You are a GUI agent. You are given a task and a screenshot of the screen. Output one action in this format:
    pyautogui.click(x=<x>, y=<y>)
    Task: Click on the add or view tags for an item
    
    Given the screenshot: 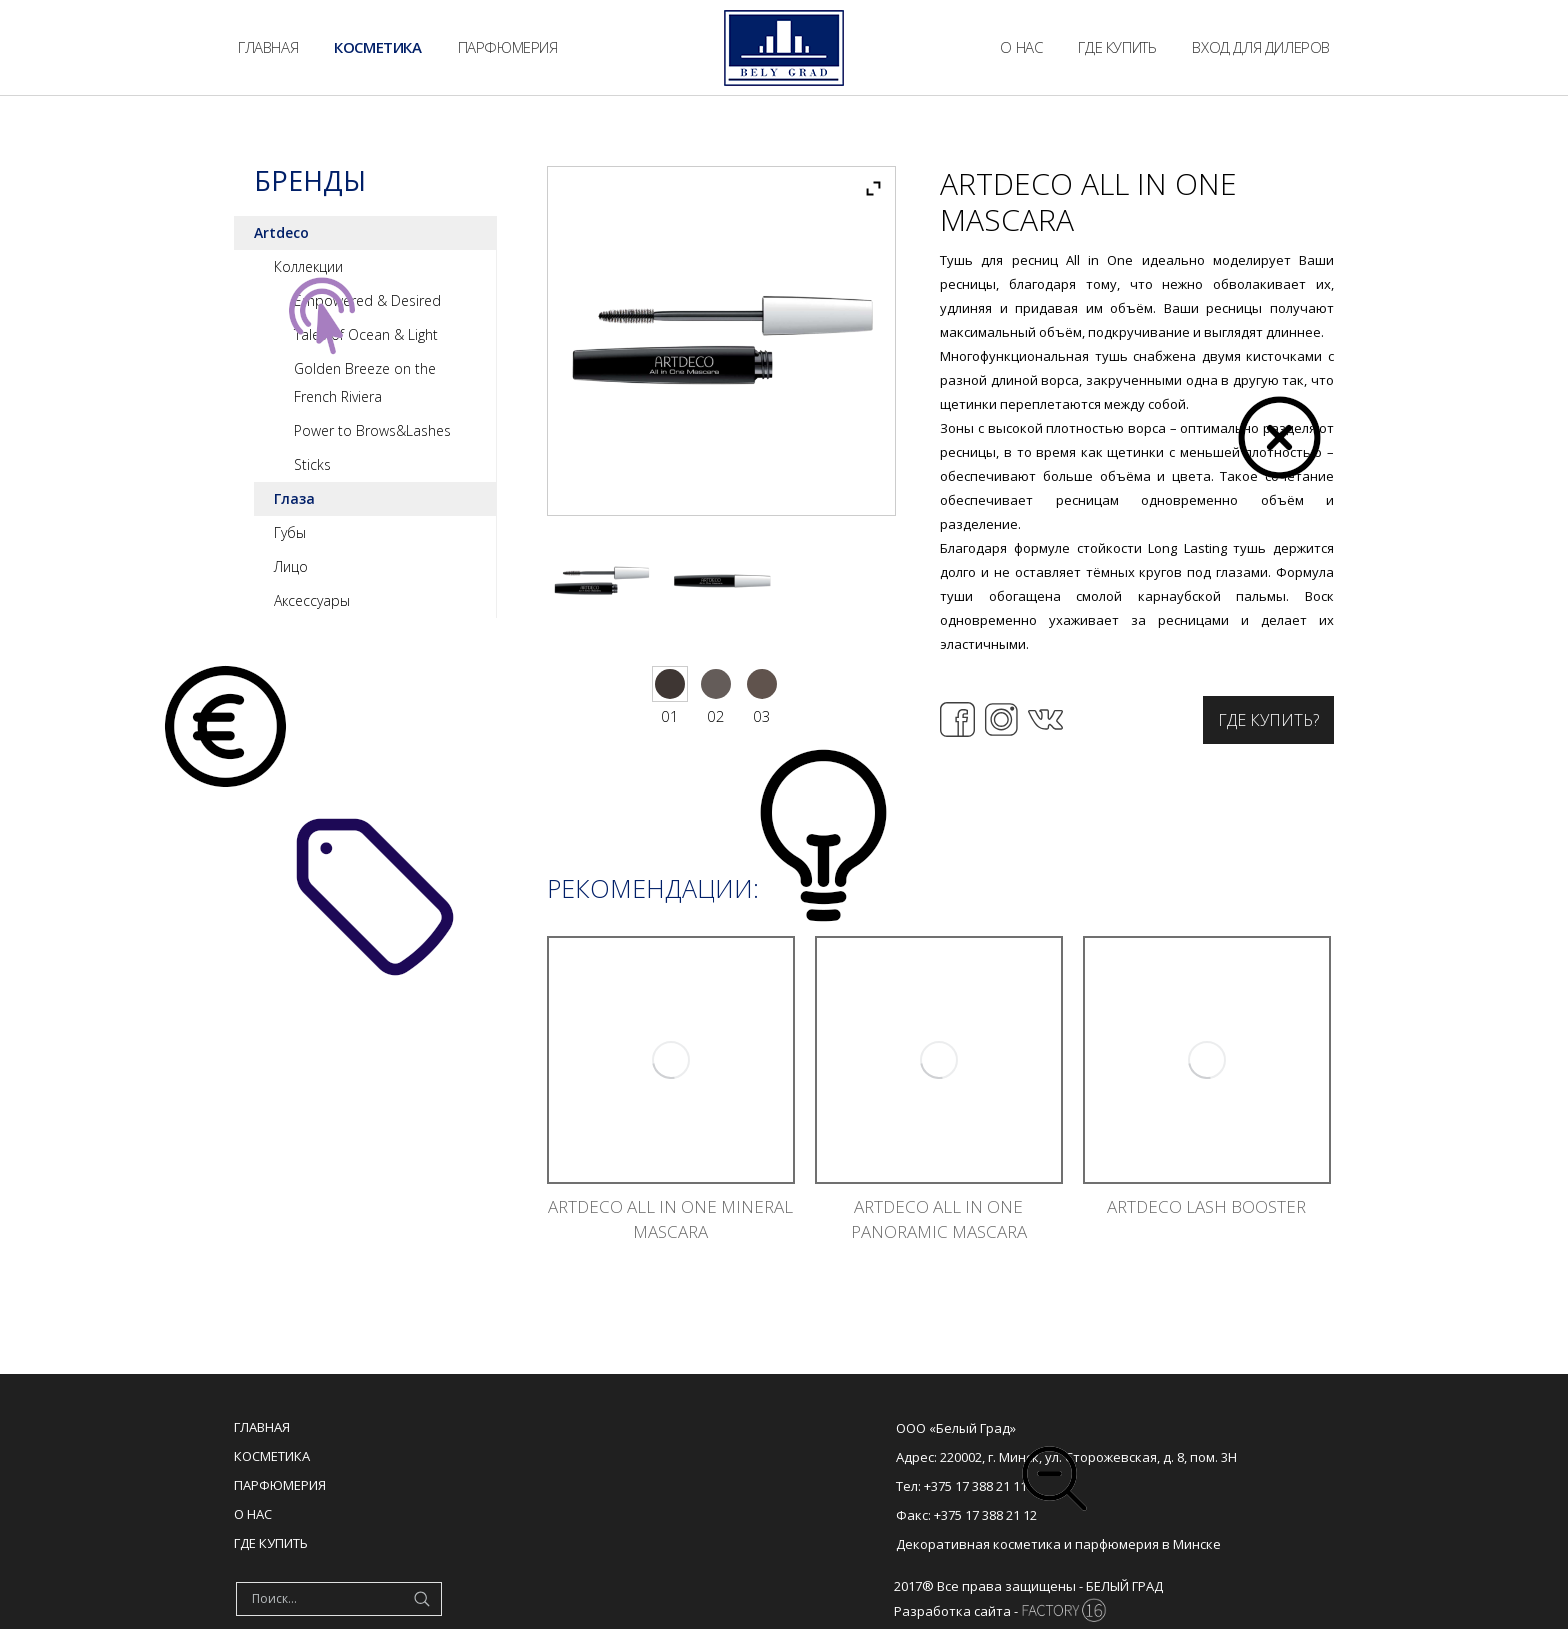 What is the action you would take?
    pyautogui.click(x=373, y=895)
    